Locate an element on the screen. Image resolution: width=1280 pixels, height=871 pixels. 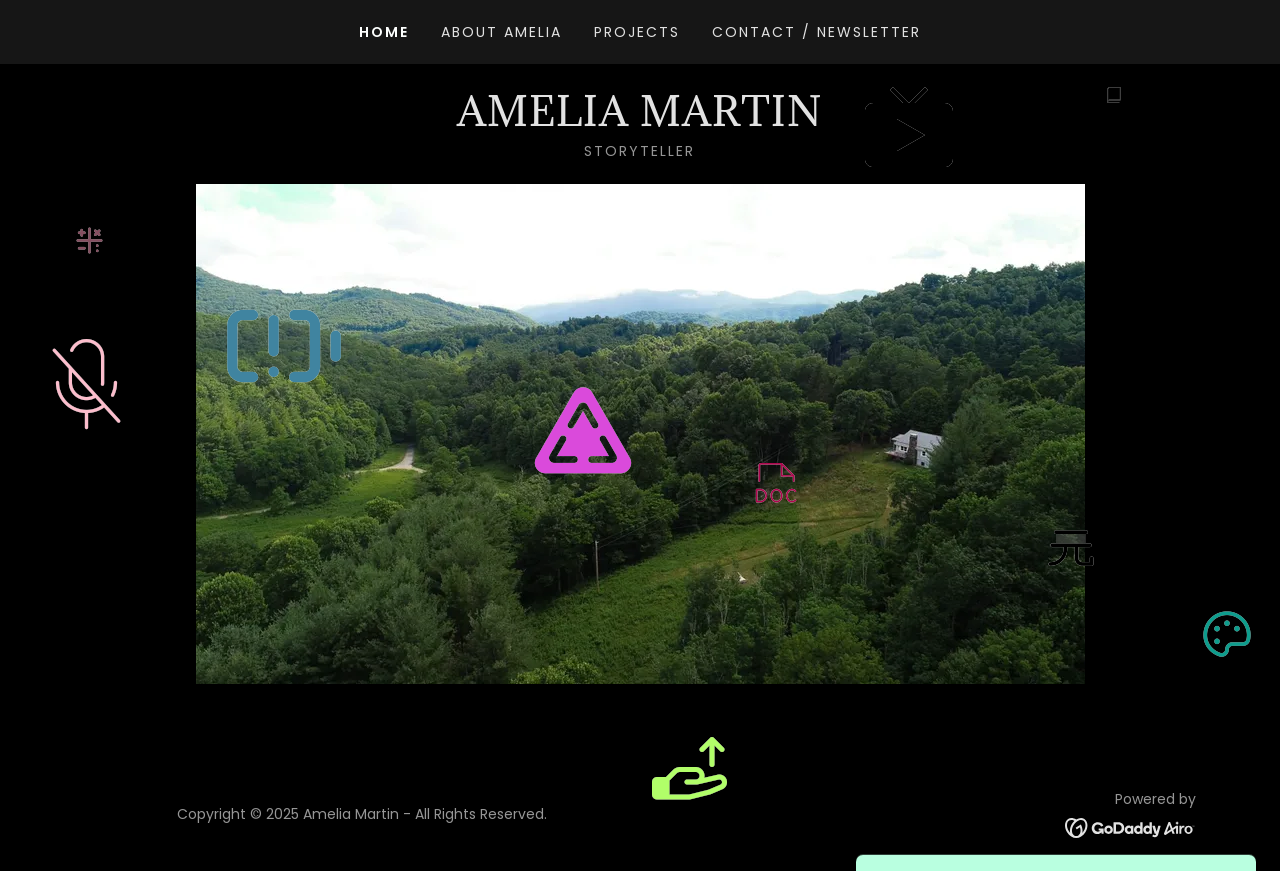
watch live television or streaming content is located at coordinates (909, 127).